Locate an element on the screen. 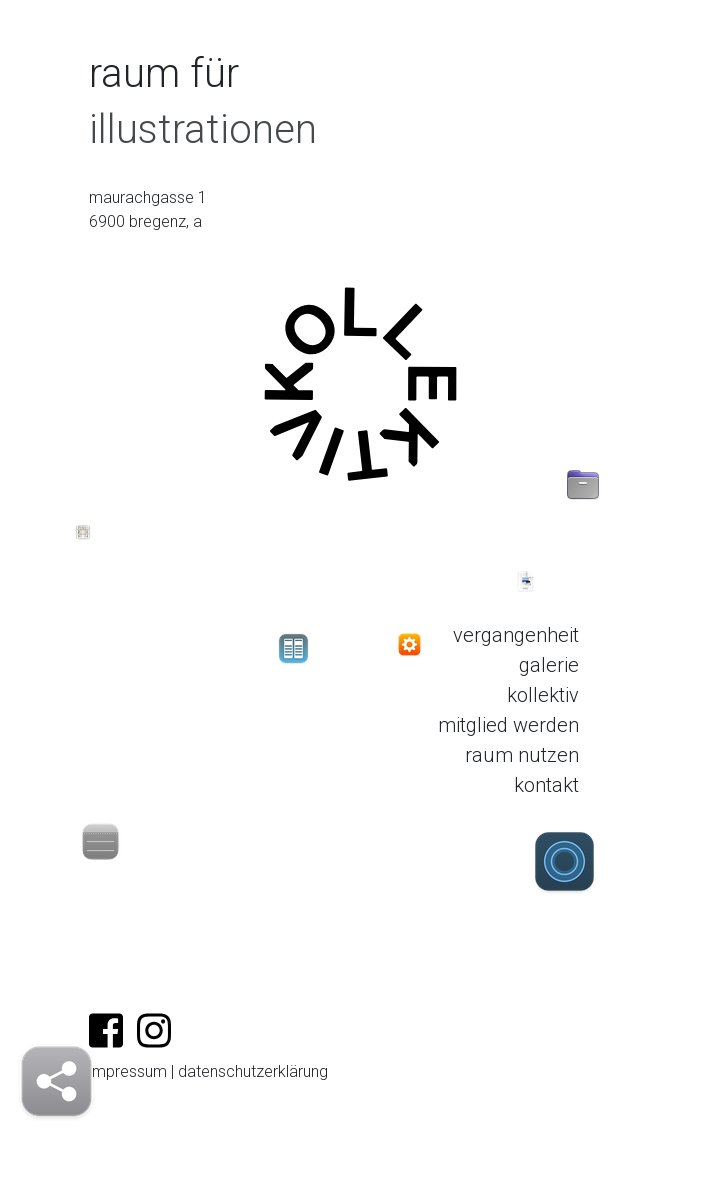 This screenshot has height=1184, width=718. launch armagetron game is located at coordinates (564, 861).